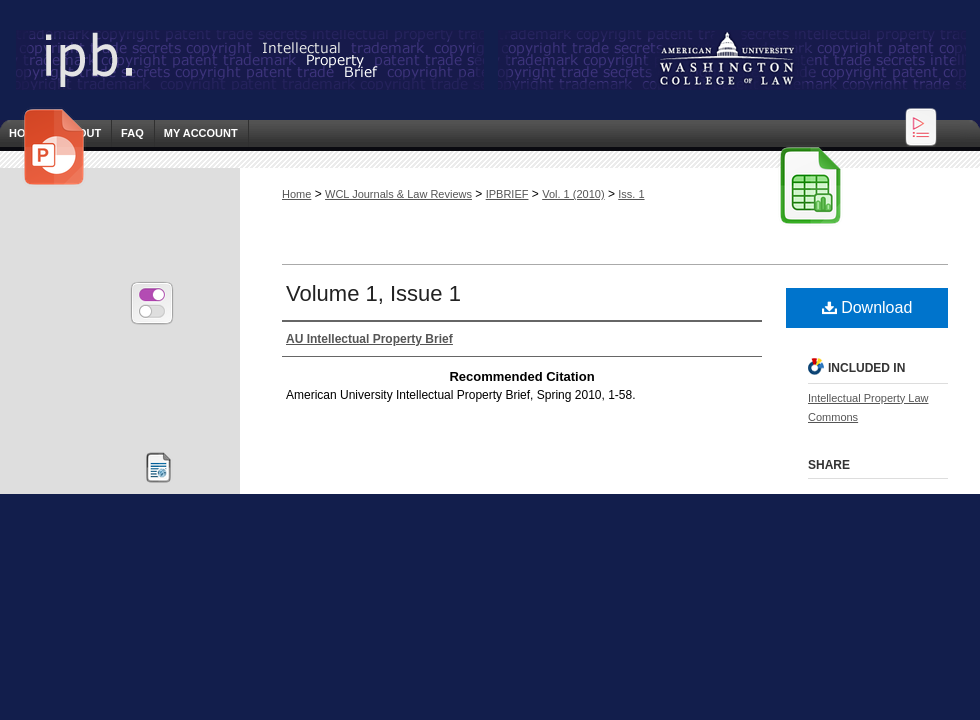 The height and width of the screenshot is (720, 980). What do you see at coordinates (158, 467) in the screenshot?
I see `libreoffice web template file type` at bounding box center [158, 467].